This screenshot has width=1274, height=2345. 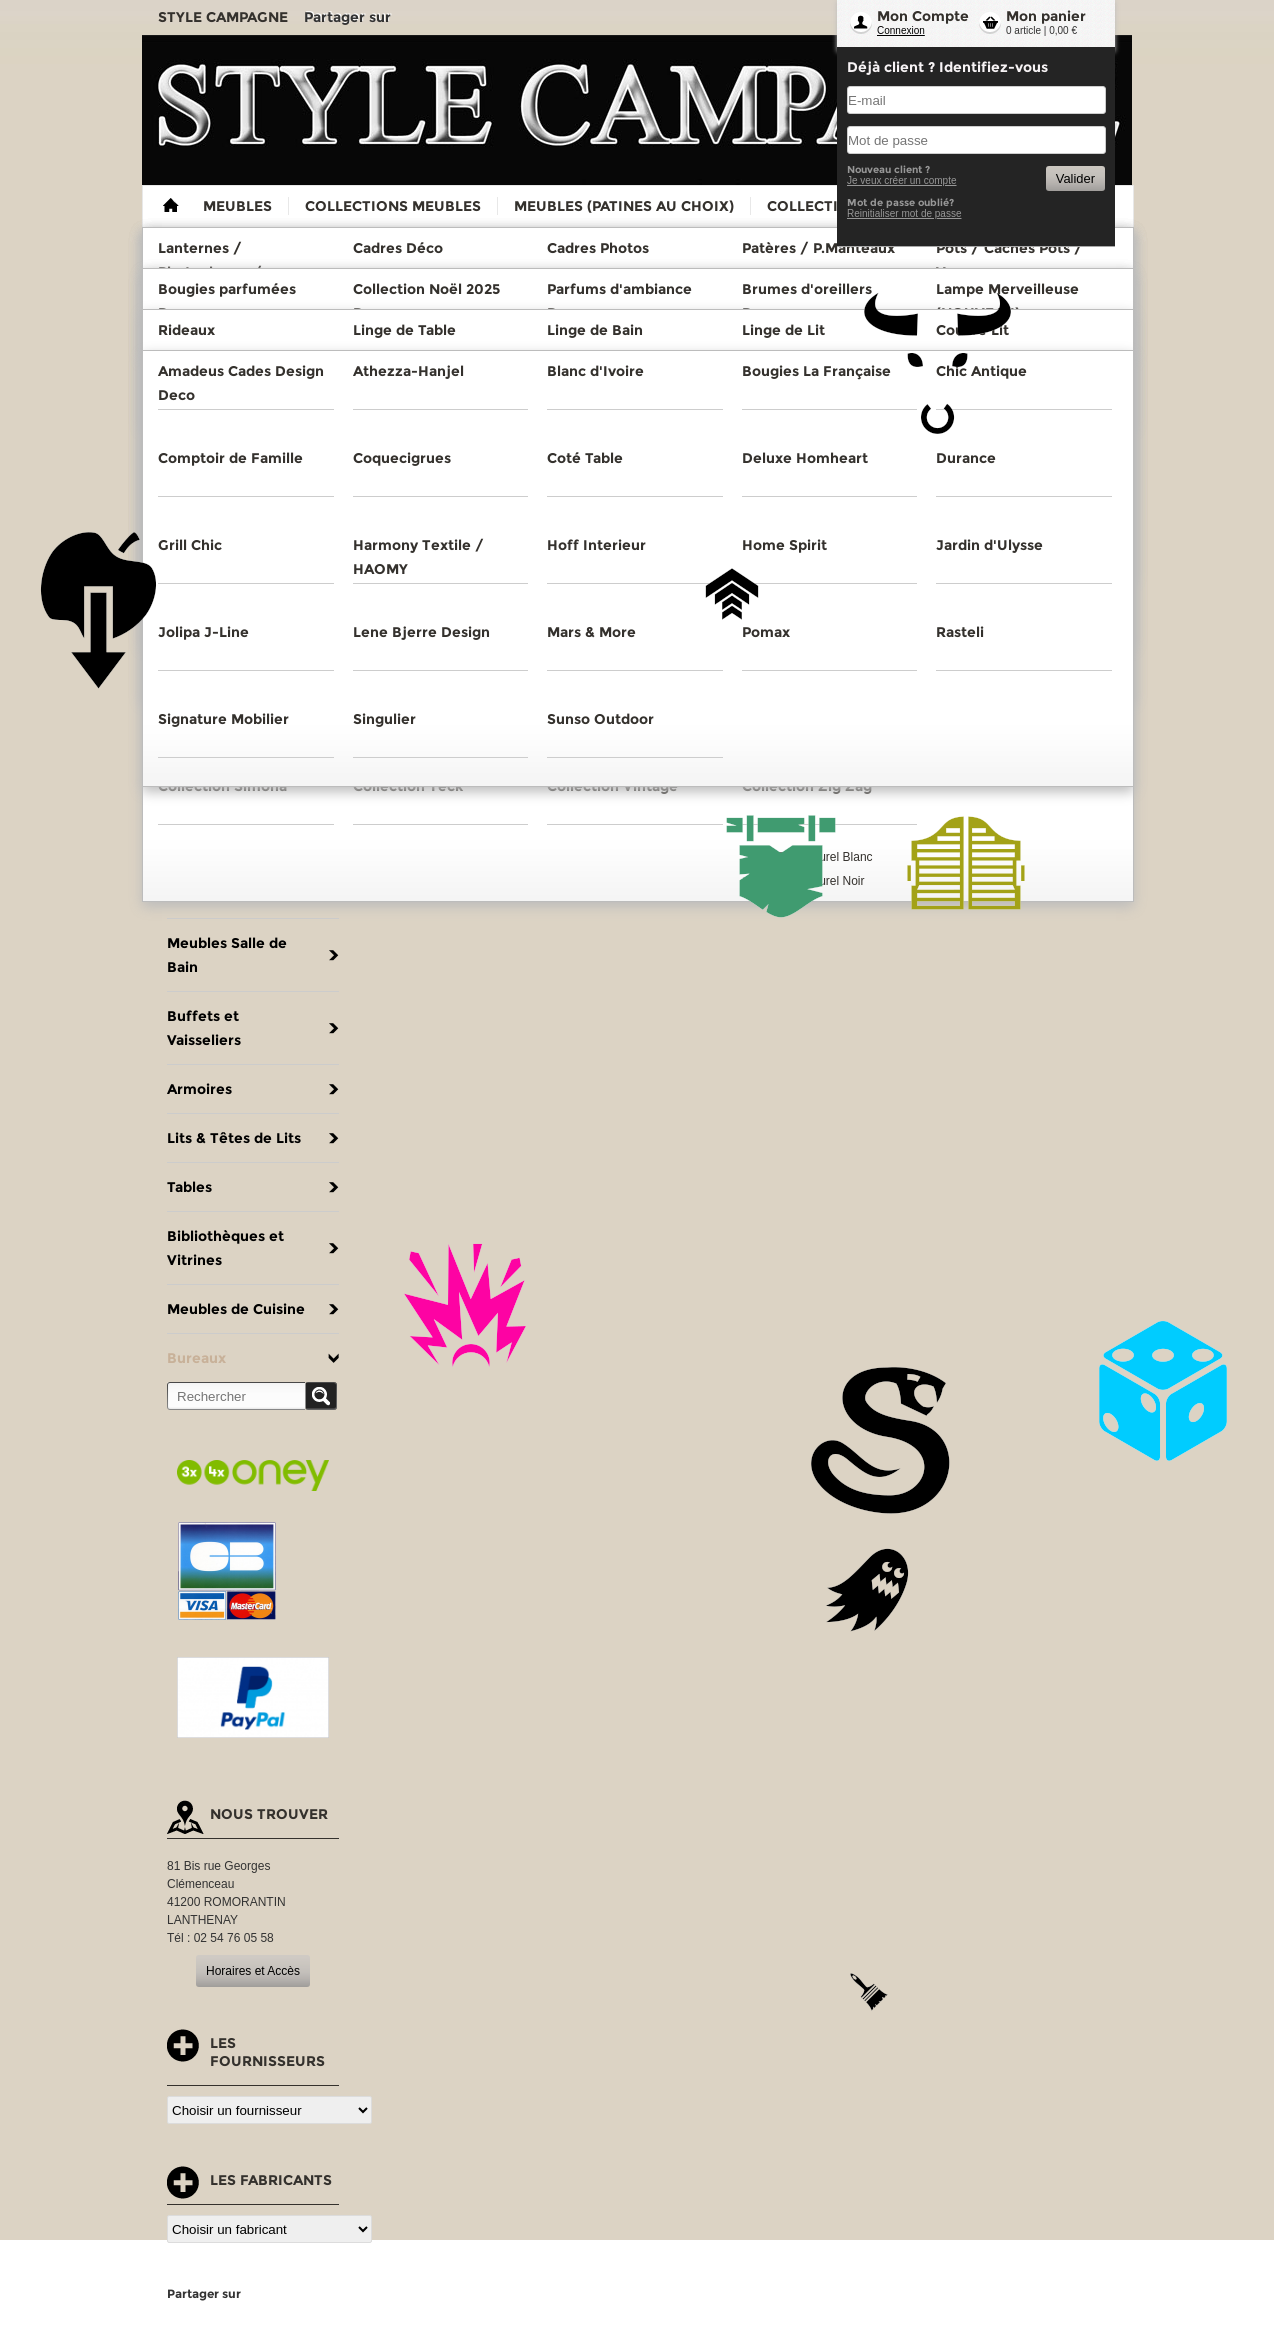 What do you see at coordinates (966, 863) in the screenshot?
I see `enter a western-themed game area or saloon` at bounding box center [966, 863].